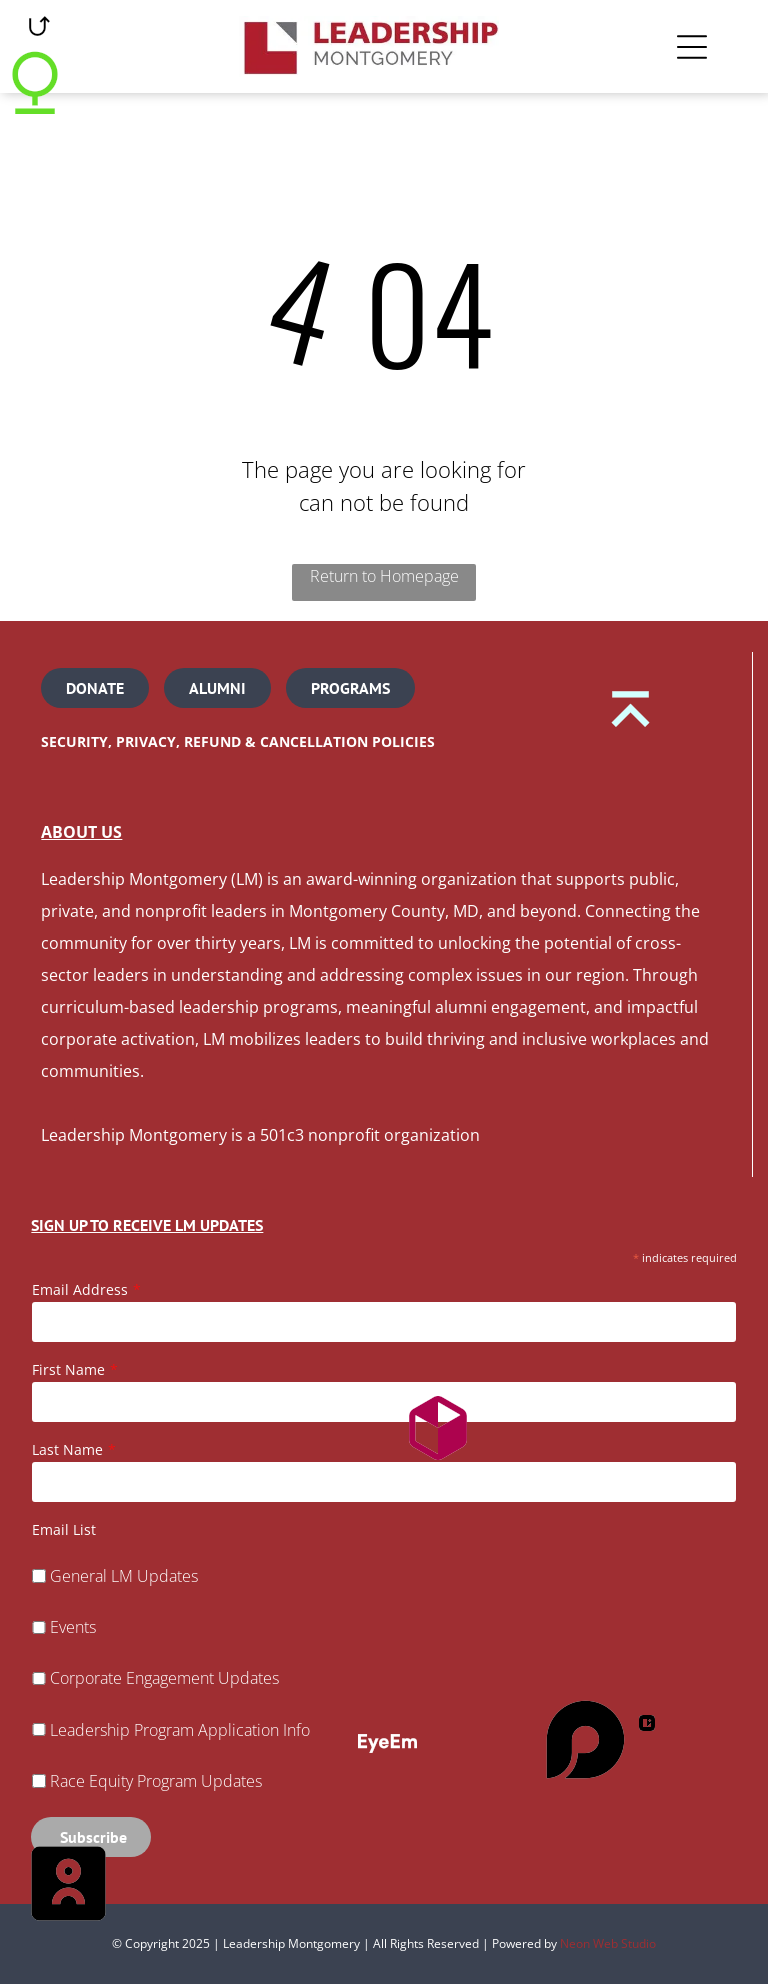 This screenshot has width=768, height=1984. Describe the element at coordinates (647, 1723) in the screenshot. I see `open lunacy design application` at that location.